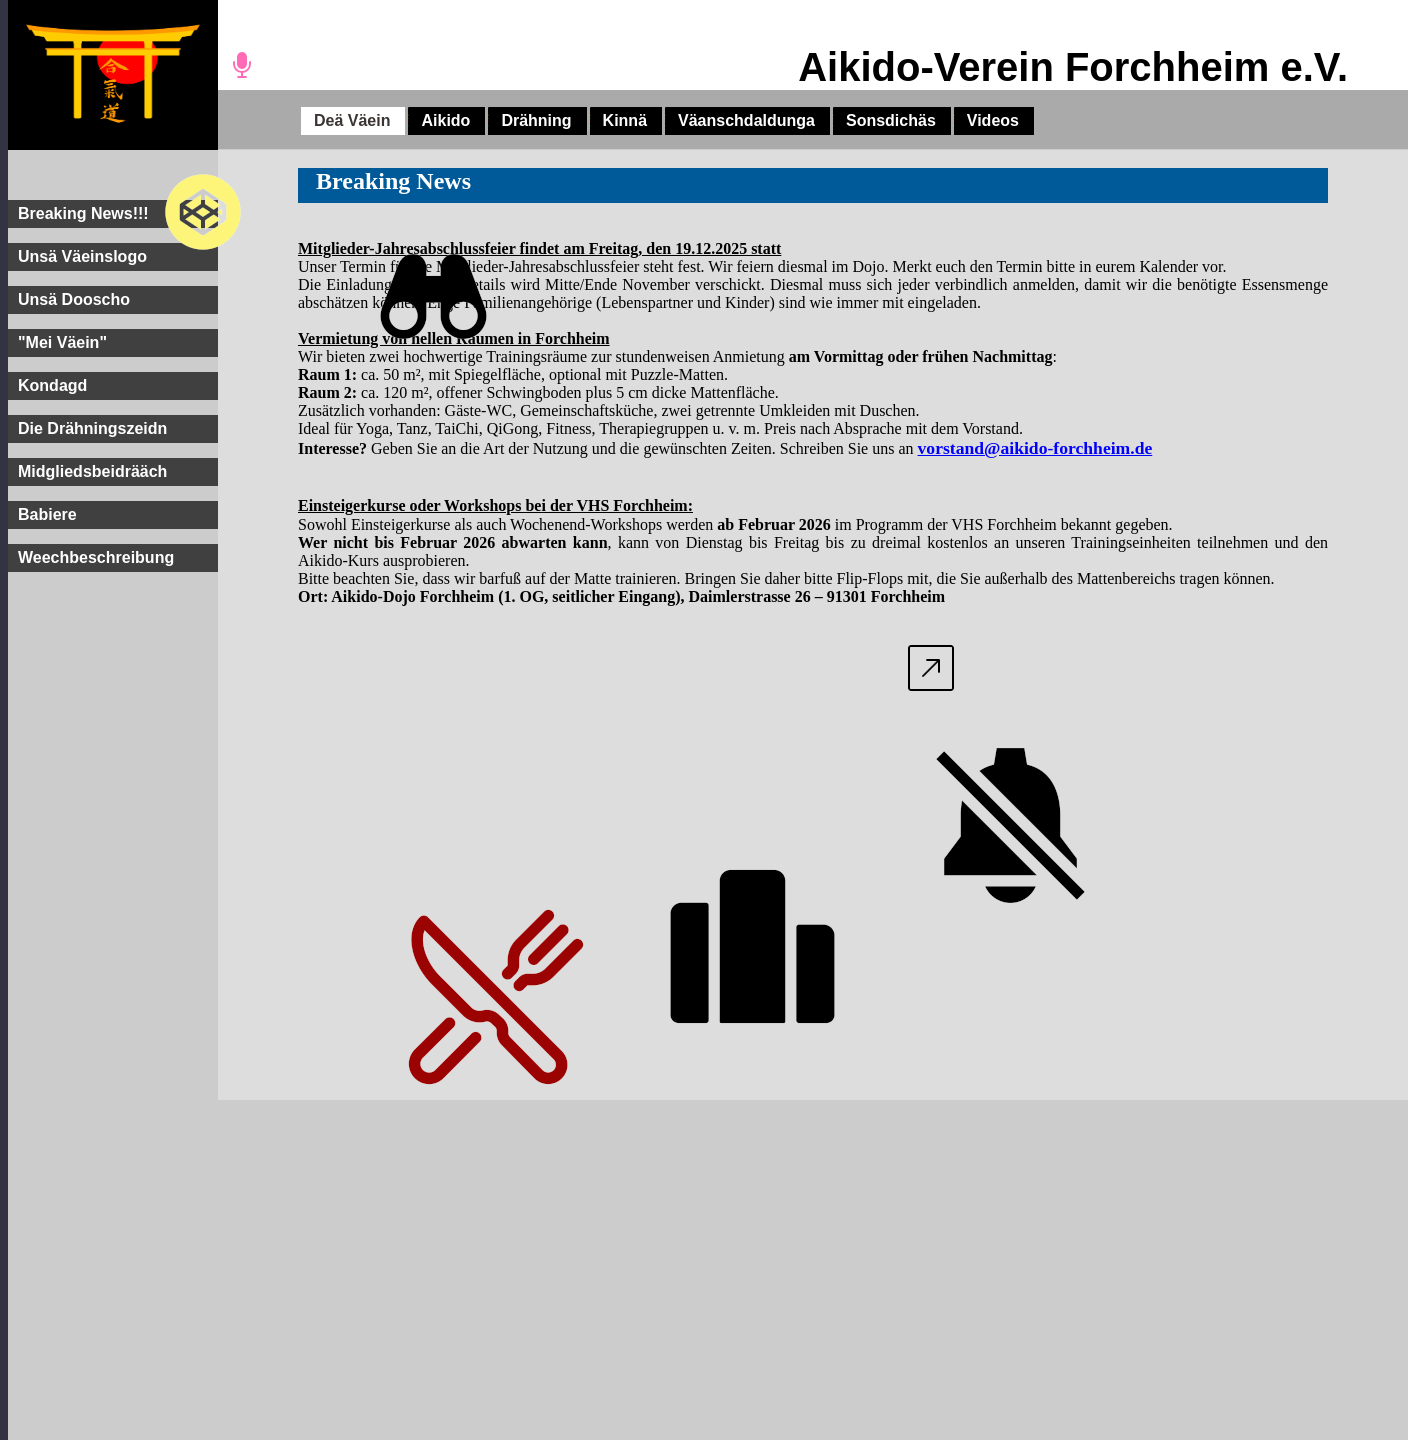  Describe the element at coordinates (203, 212) in the screenshot. I see `open CodePen website or app` at that location.